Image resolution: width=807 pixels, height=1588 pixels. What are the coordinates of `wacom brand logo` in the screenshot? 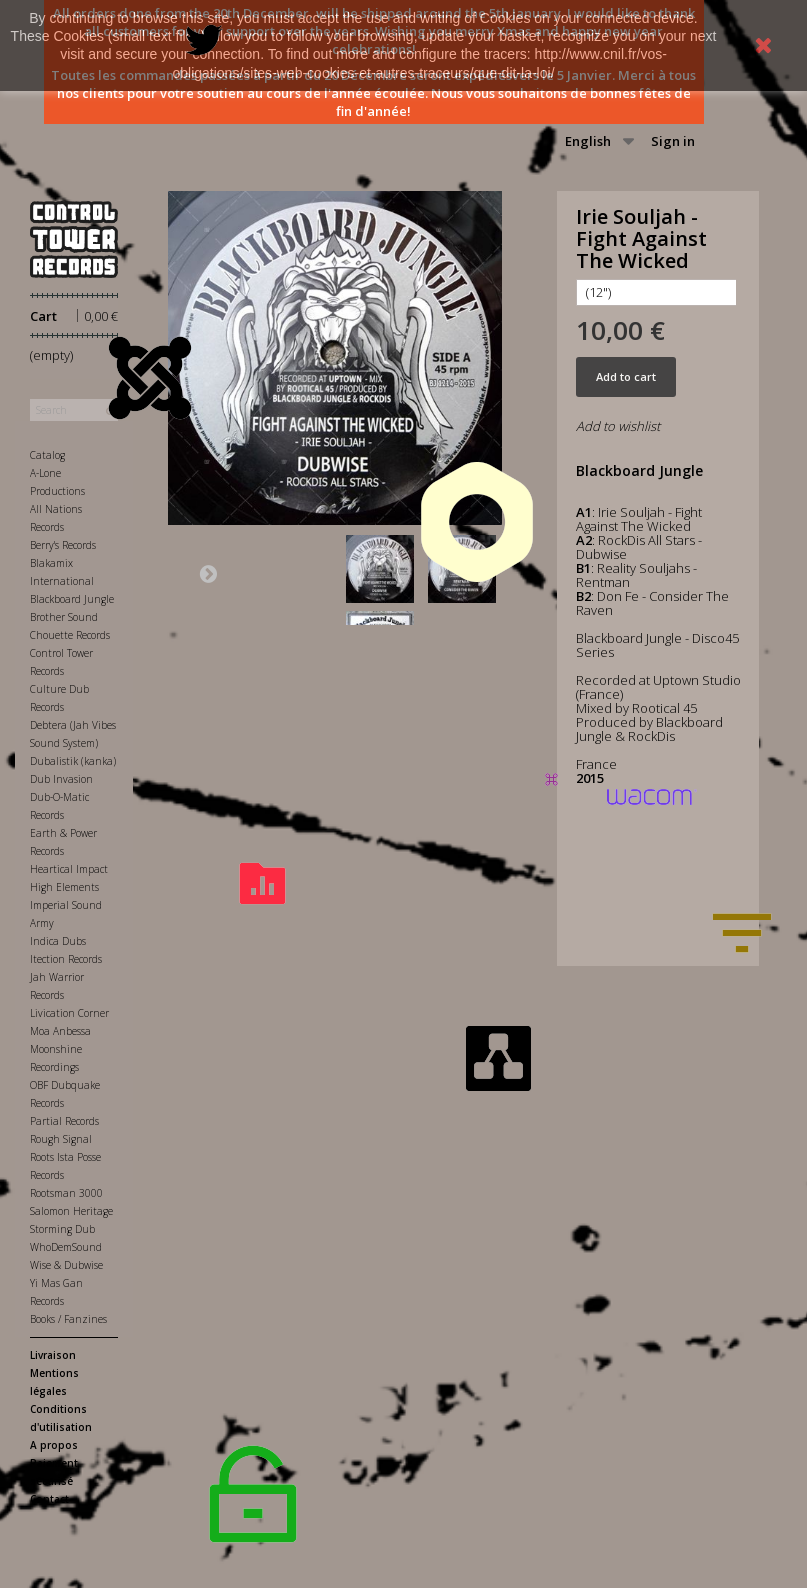 It's located at (652, 797).